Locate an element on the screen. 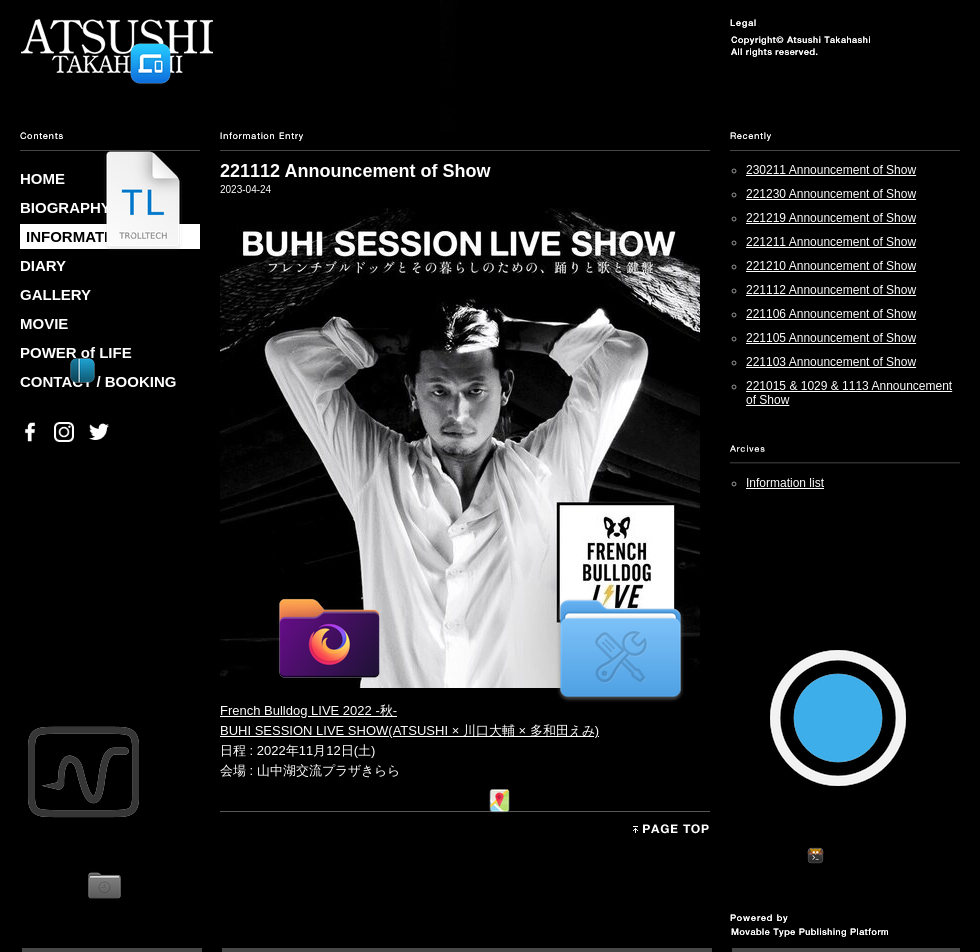 The width and height of the screenshot is (980, 952). open the utilities folder is located at coordinates (620, 648).